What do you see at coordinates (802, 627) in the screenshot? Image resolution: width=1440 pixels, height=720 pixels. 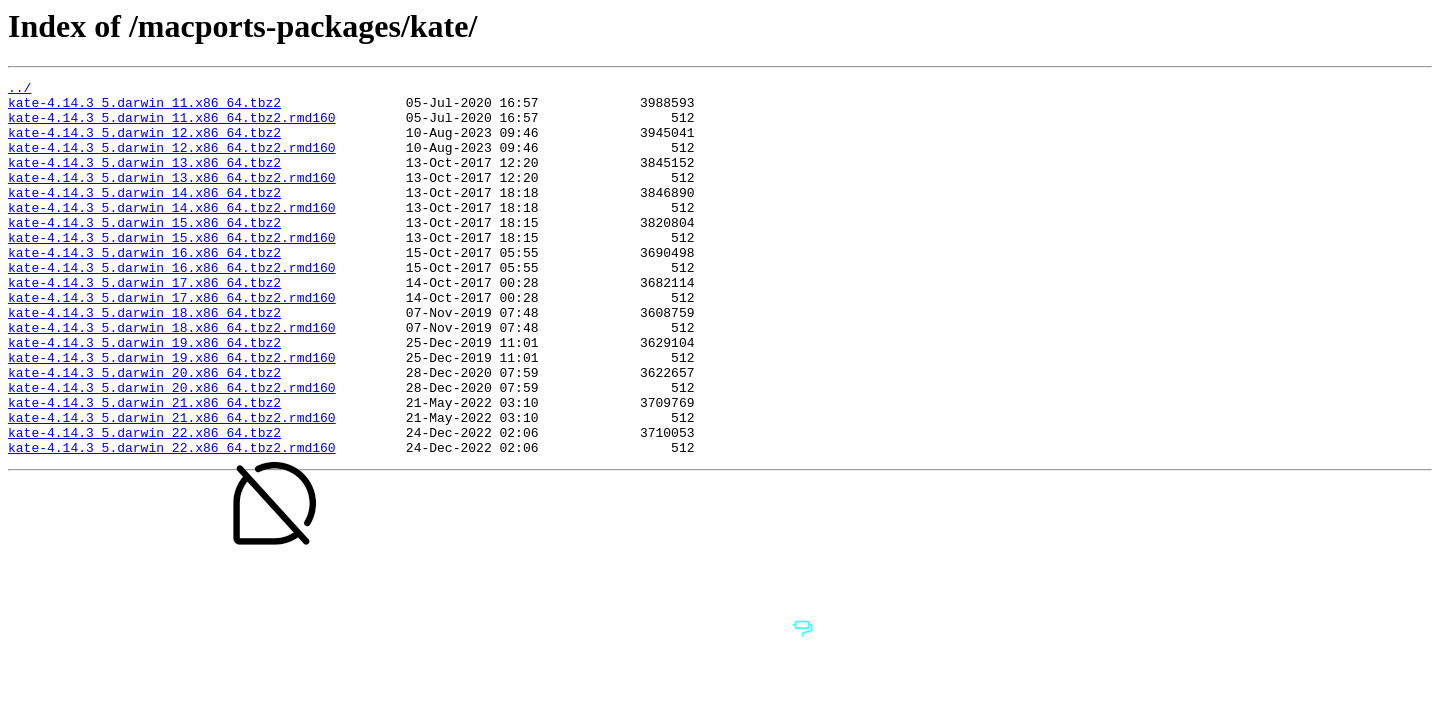 I see `customize theme or appearance settings` at bounding box center [802, 627].